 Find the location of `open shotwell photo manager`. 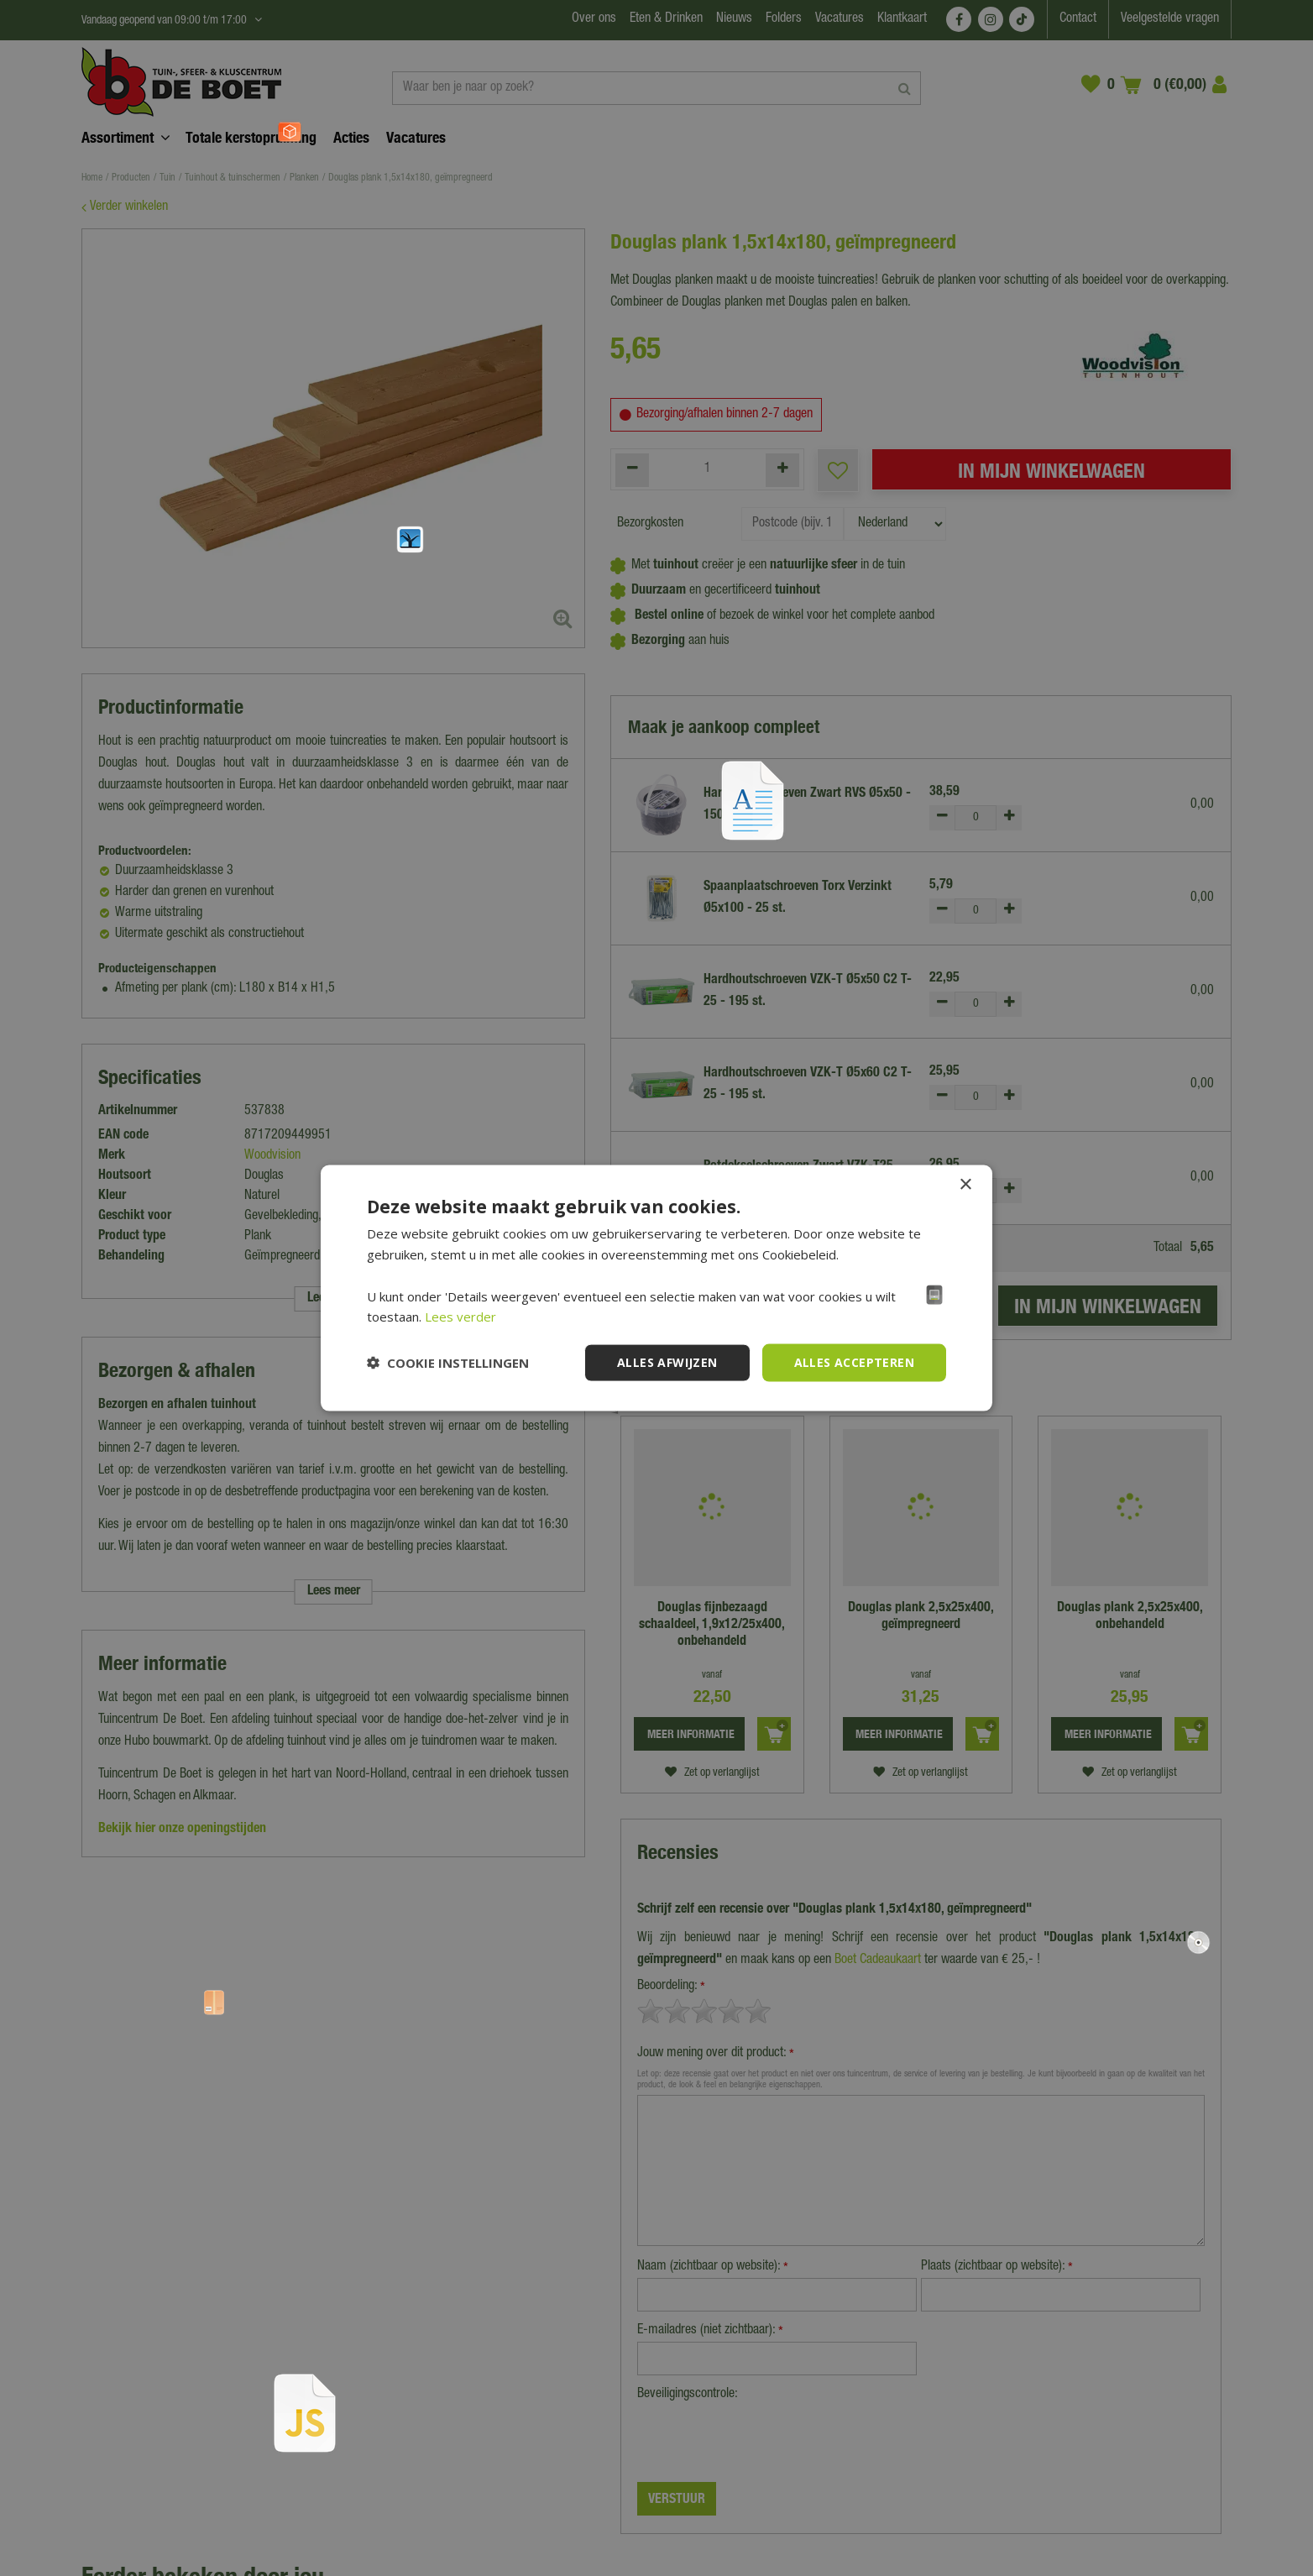

open shotwell photo manager is located at coordinates (410, 539).